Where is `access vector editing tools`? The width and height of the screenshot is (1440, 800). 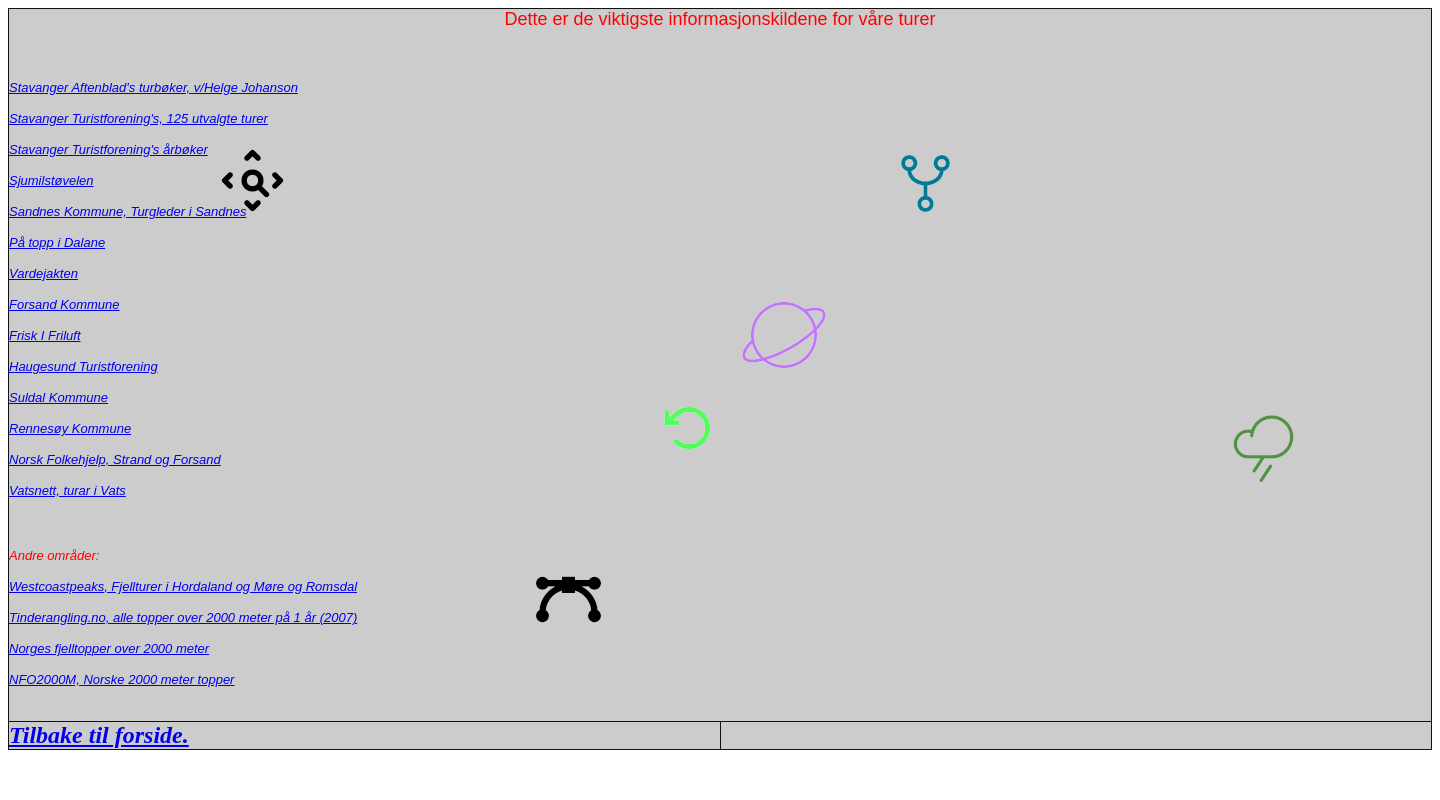
access vector editing tools is located at coordinates (568, 599).